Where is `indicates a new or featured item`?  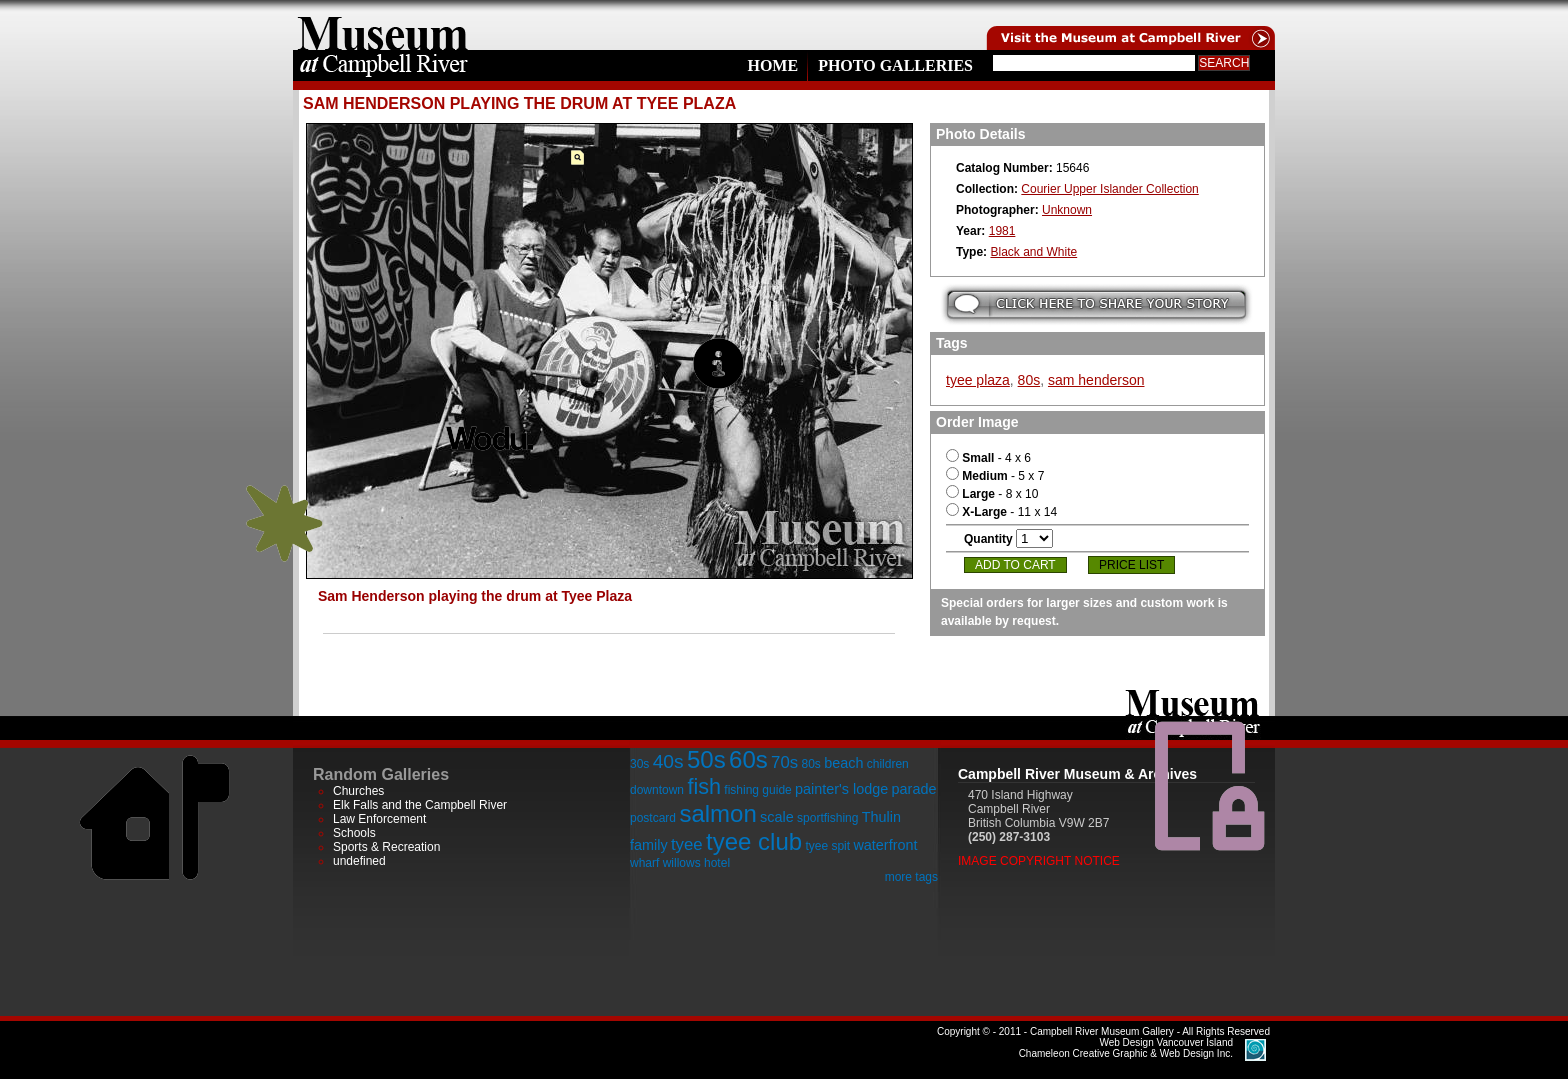 indicates a new or featured item is located at coordinates (284, 523).